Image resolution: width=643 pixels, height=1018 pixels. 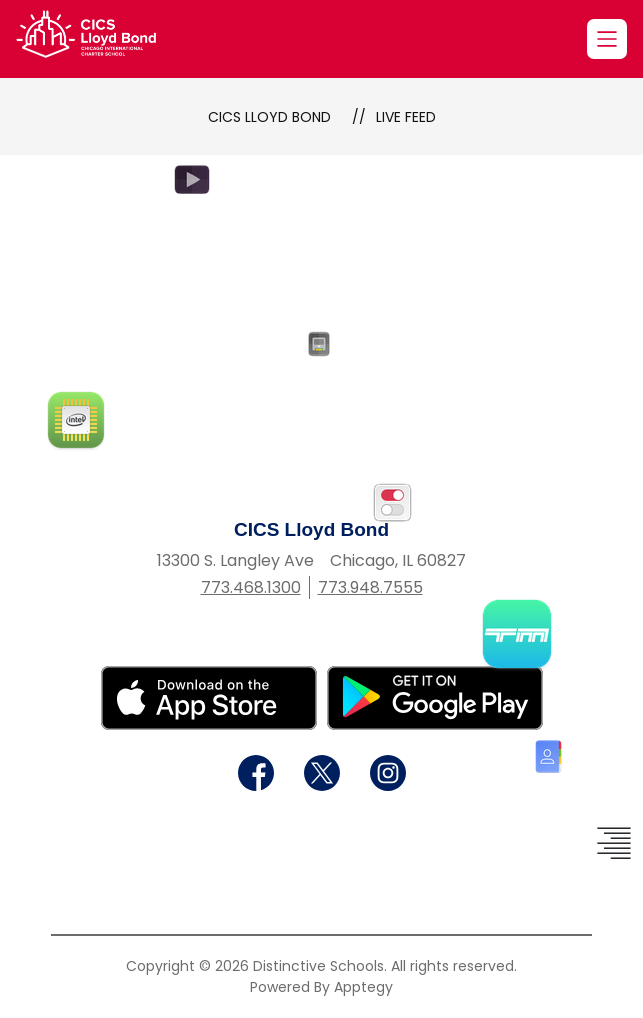 I want to click on a video file type indicator, so click(x=192, y=178).